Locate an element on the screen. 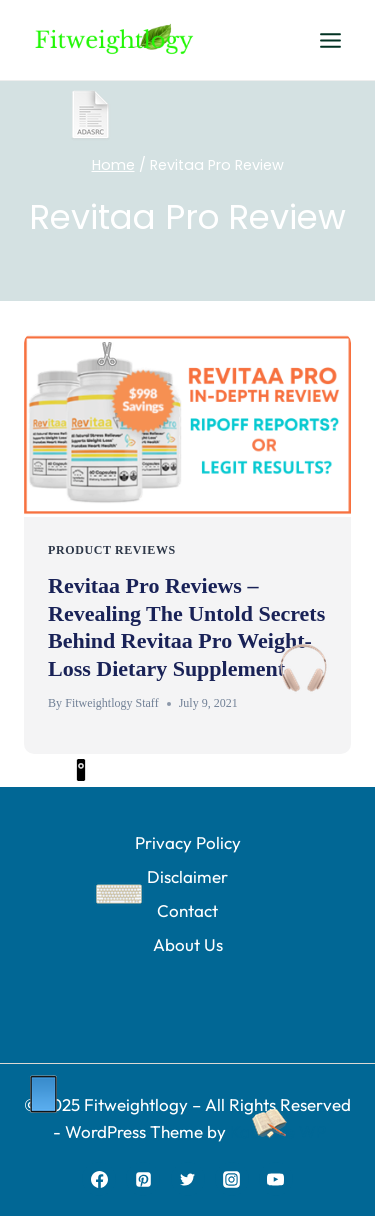  iPad Air device icon is located at coordinates (43, 1094).